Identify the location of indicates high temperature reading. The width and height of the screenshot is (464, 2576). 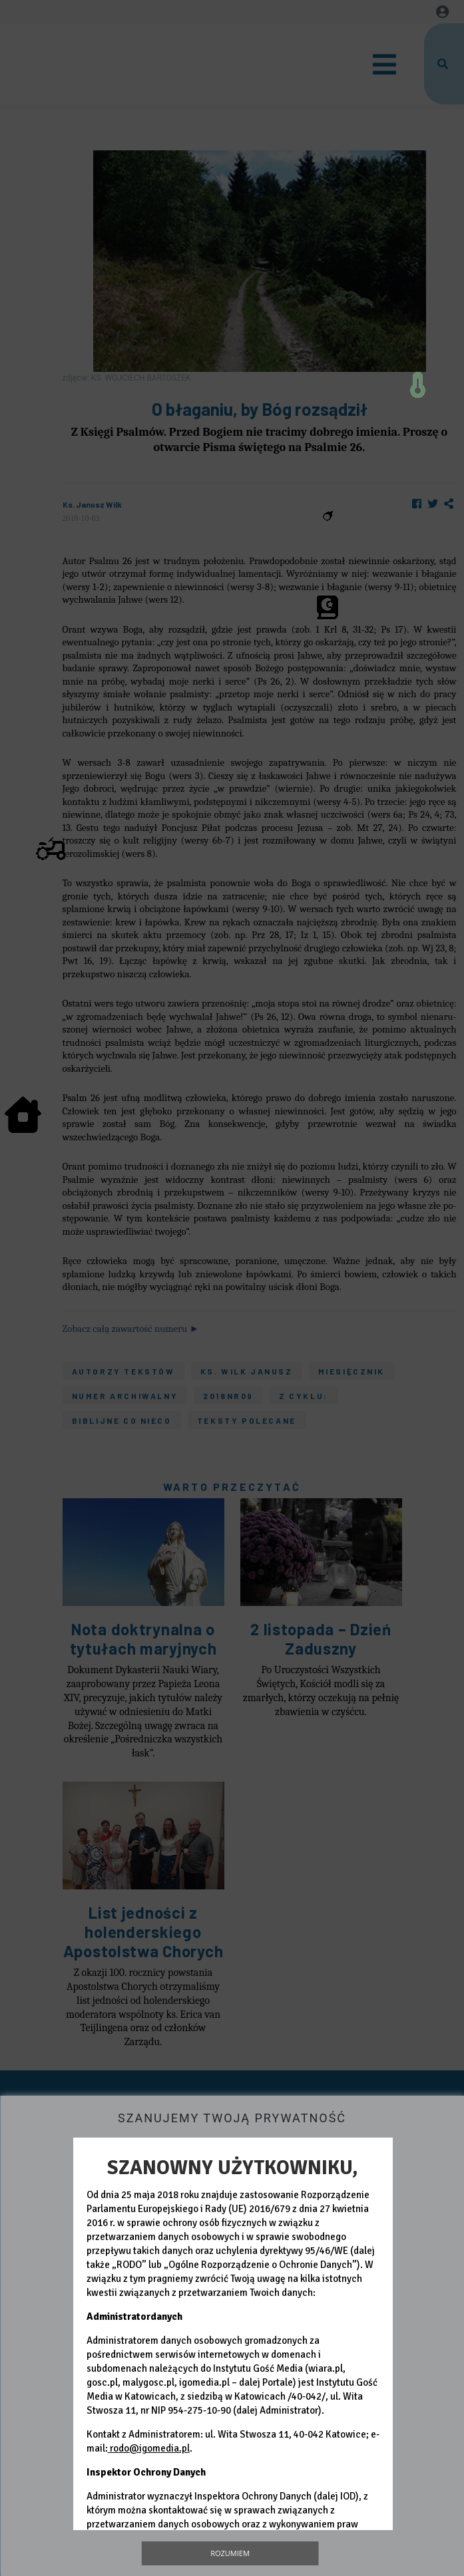
(417, 385).